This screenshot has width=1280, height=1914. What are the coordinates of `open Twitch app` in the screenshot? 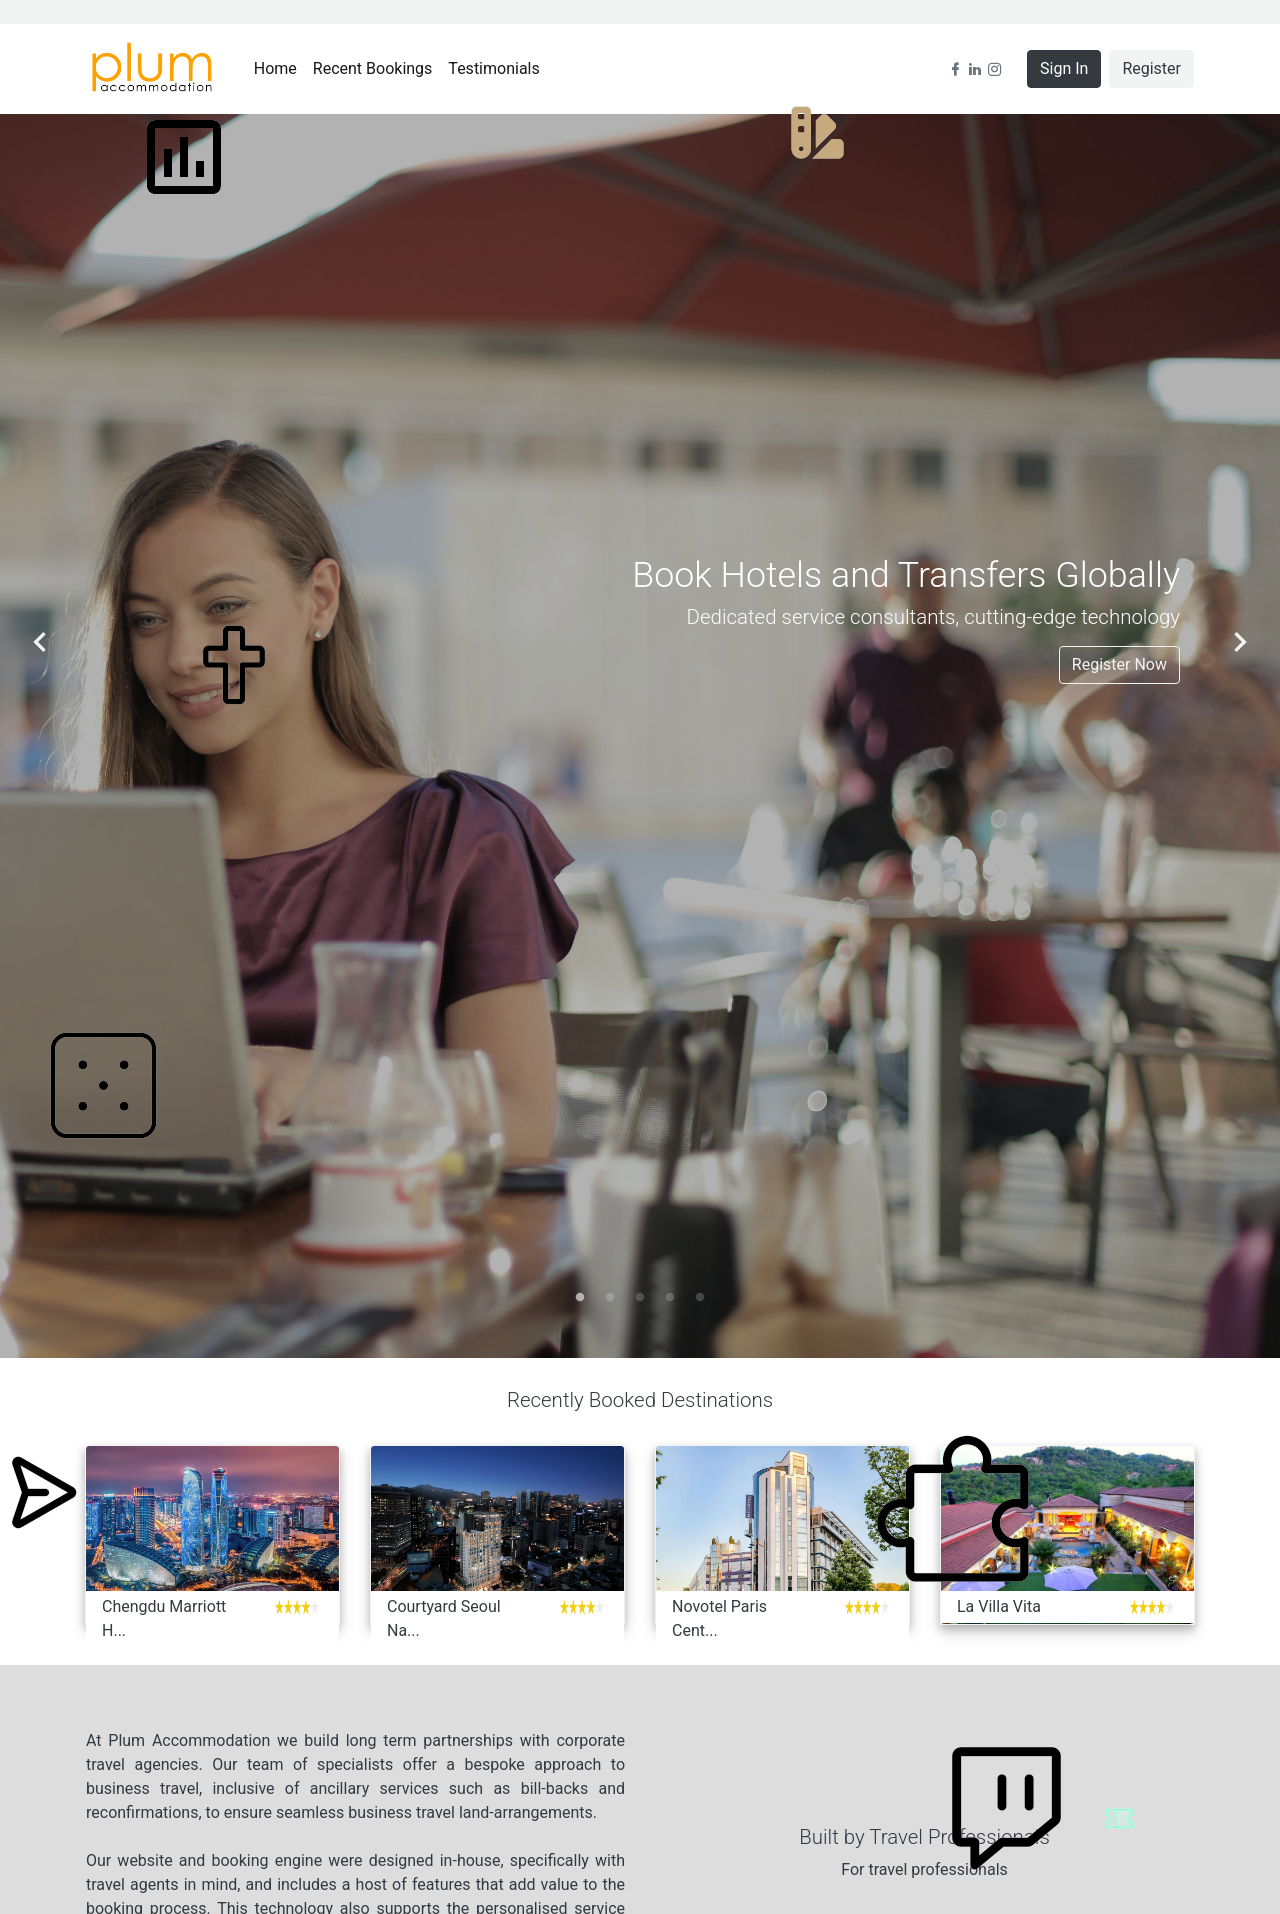 It's located at (1006, 1801).